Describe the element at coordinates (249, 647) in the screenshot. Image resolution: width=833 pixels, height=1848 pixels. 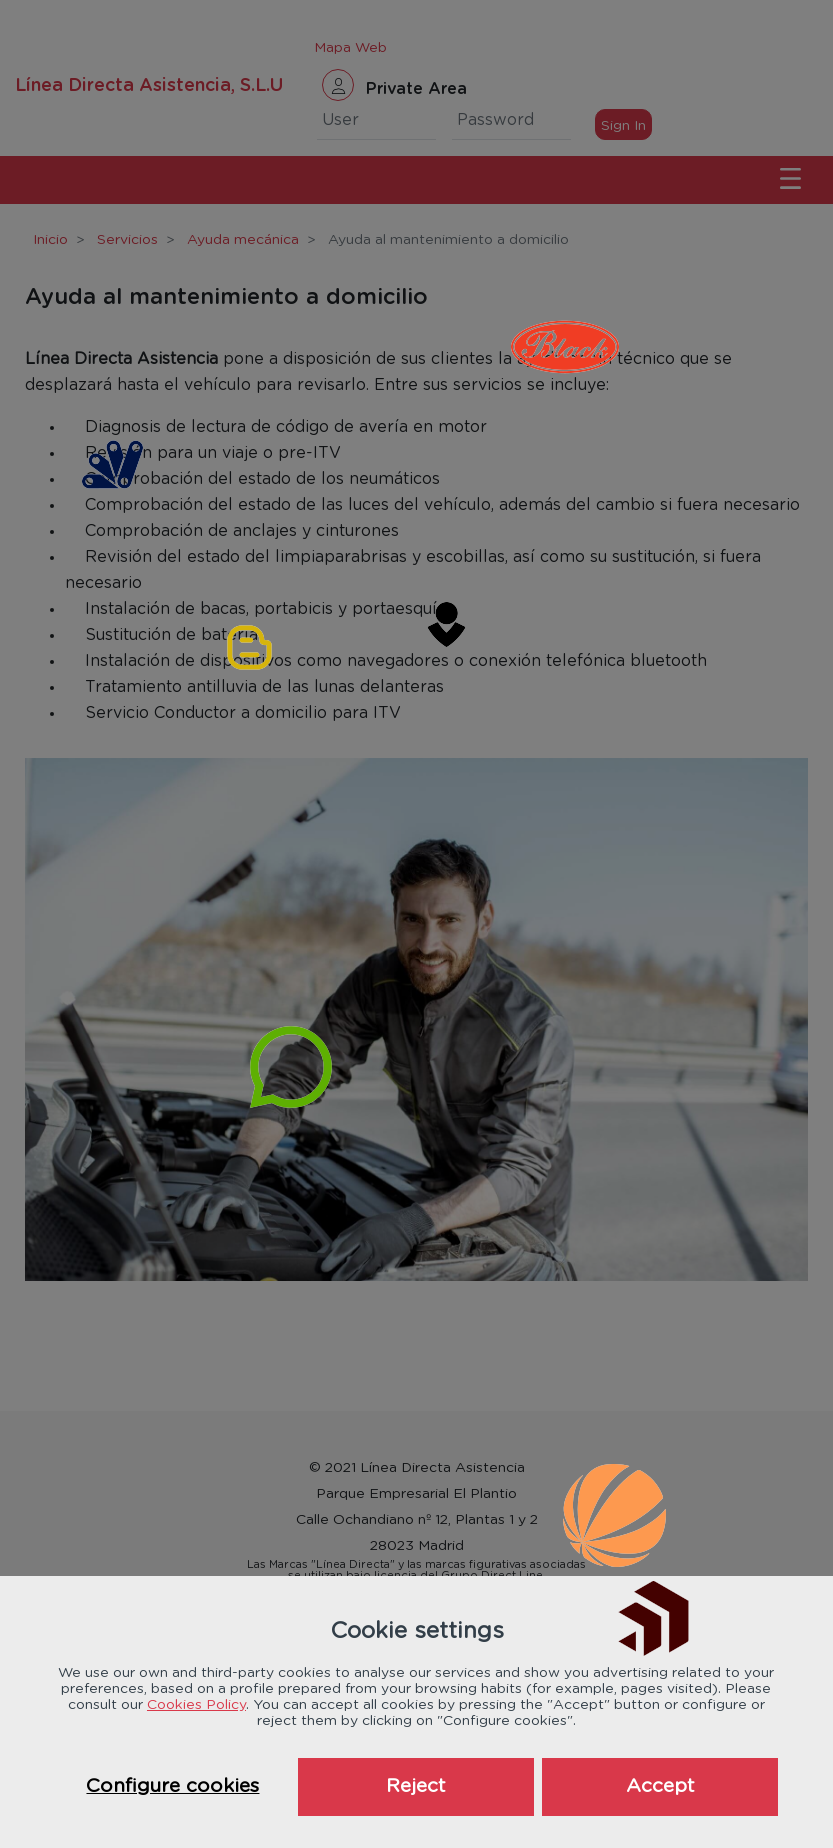
I see `open Blogger app` at that location.